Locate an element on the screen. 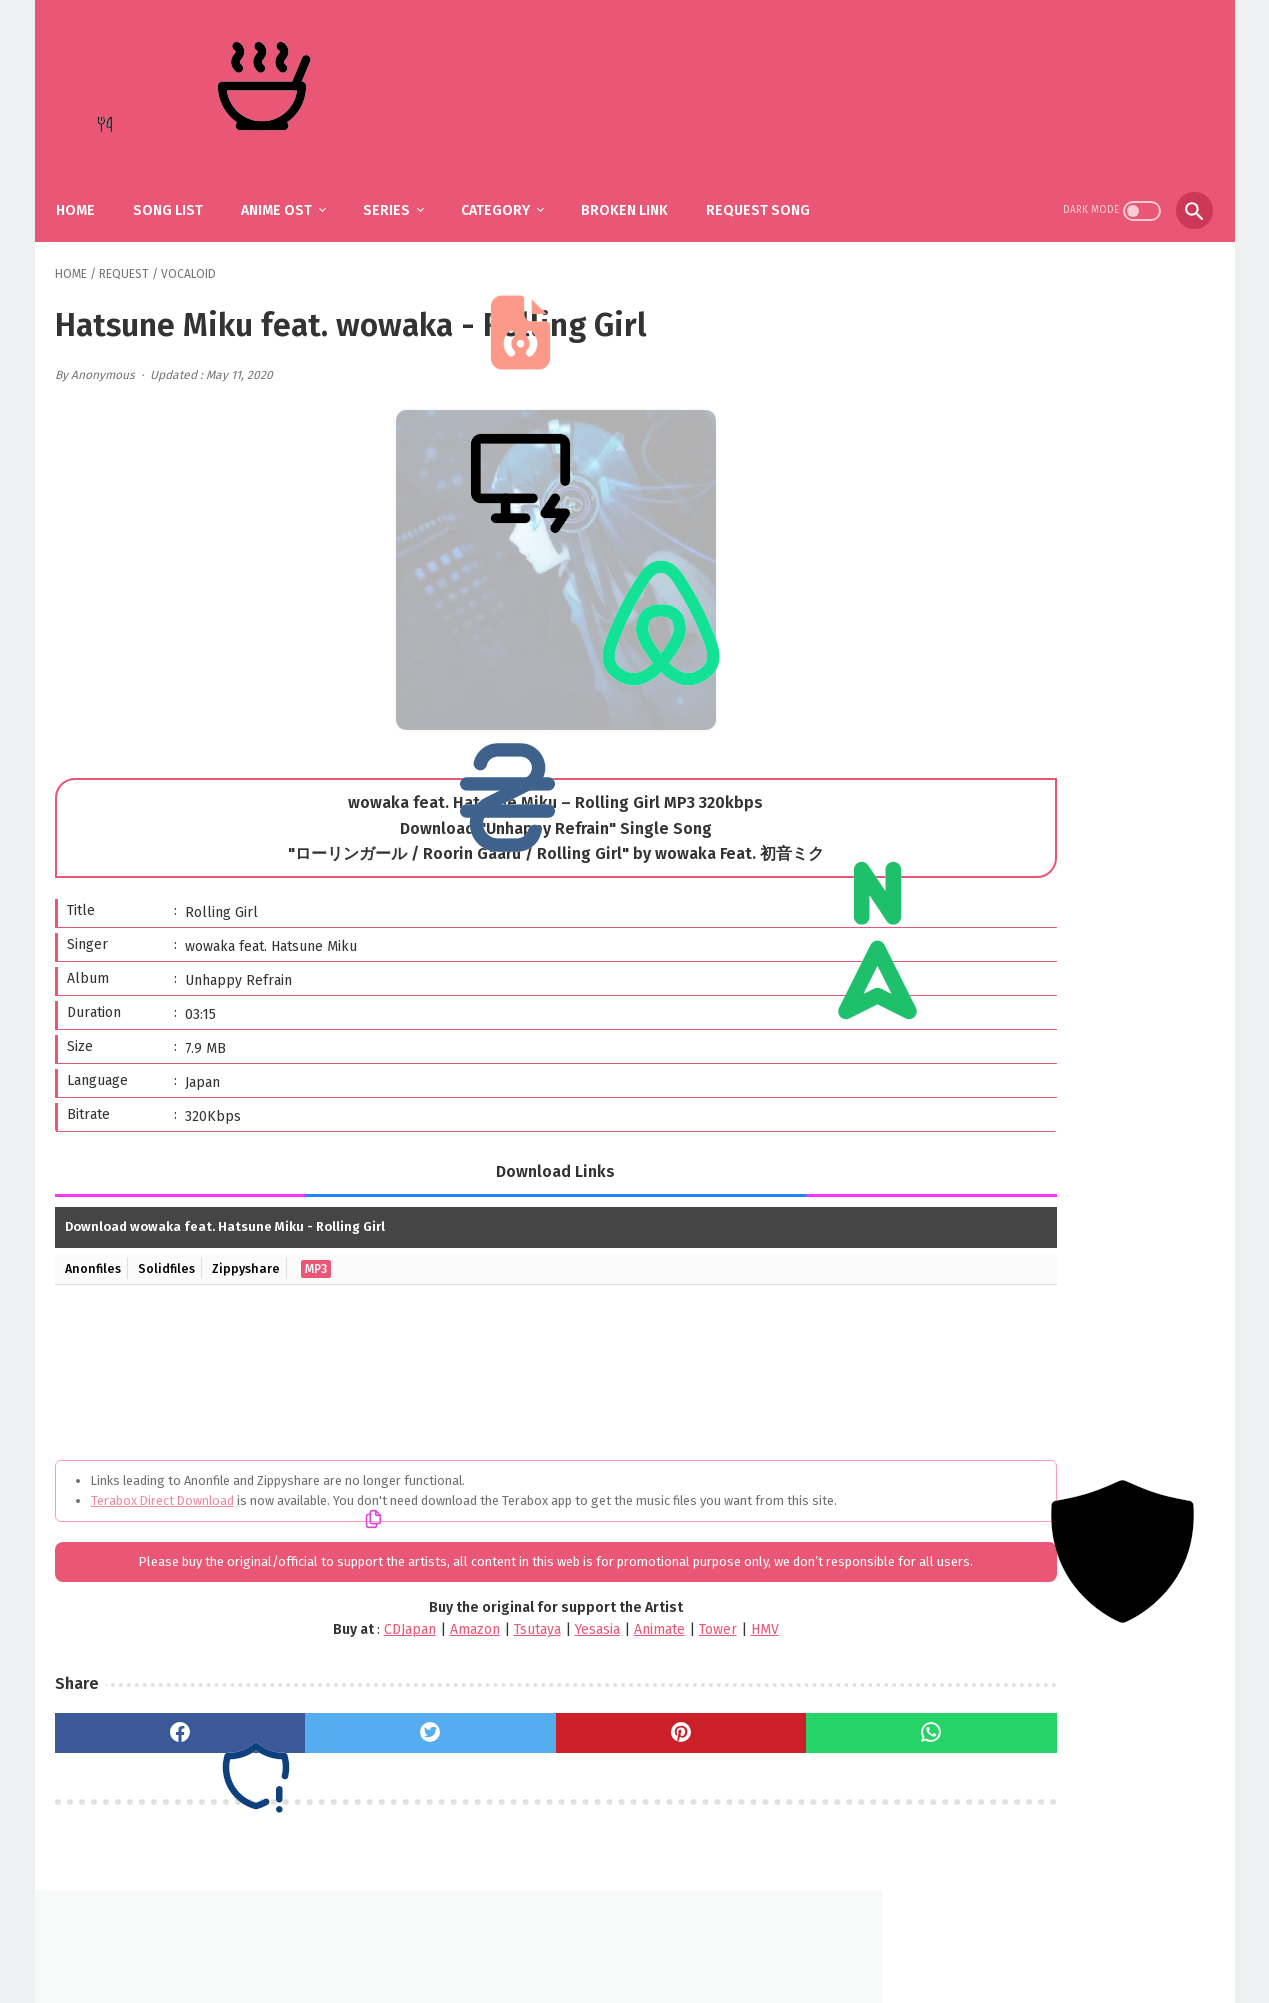 The image size is (1269, 2003). access security settings is located at coordinates (1122, 1551).